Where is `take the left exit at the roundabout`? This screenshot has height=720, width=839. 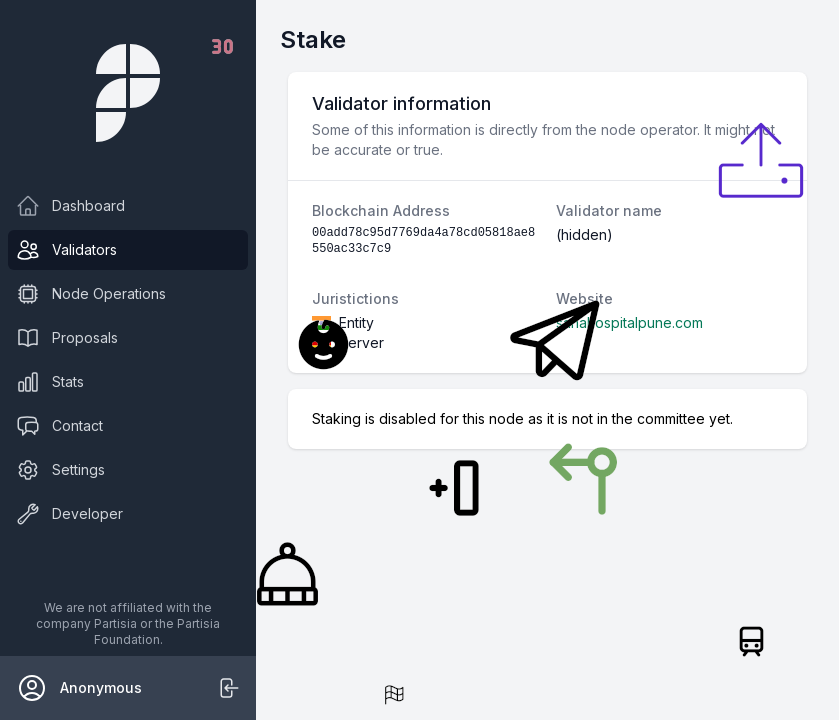
take the left exit at the roundabout is located at coordinates (587, 481).